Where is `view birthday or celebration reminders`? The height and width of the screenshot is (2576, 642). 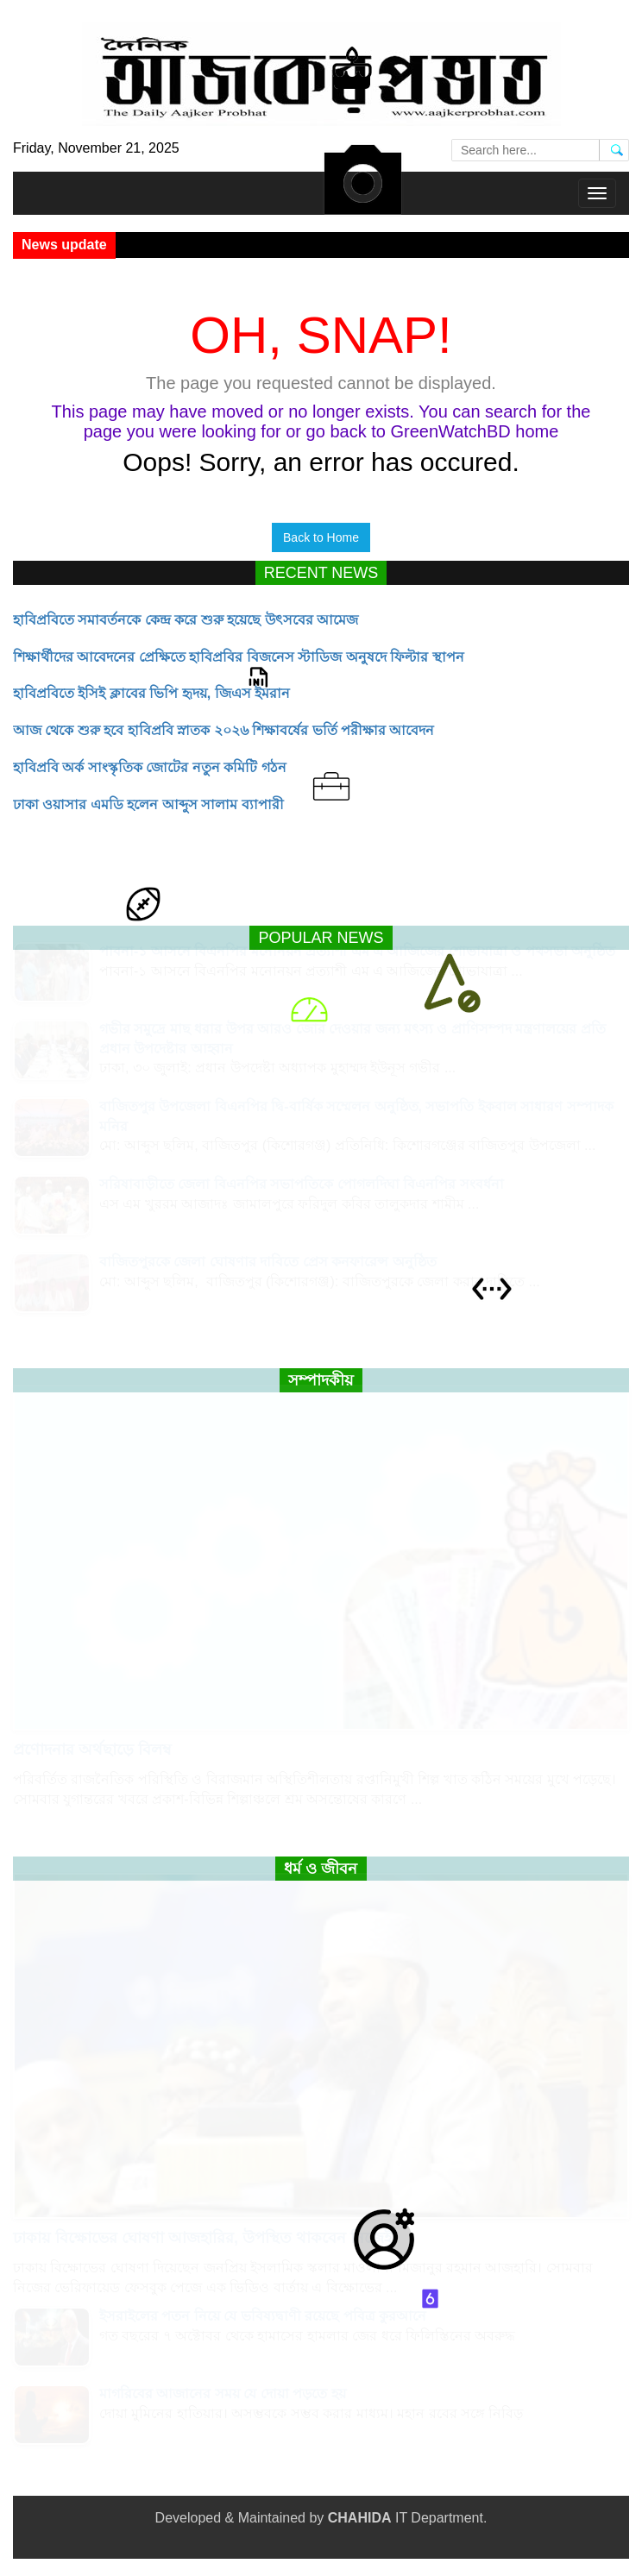
view birthday or celebration reminders is located at coordinates (352, 71).